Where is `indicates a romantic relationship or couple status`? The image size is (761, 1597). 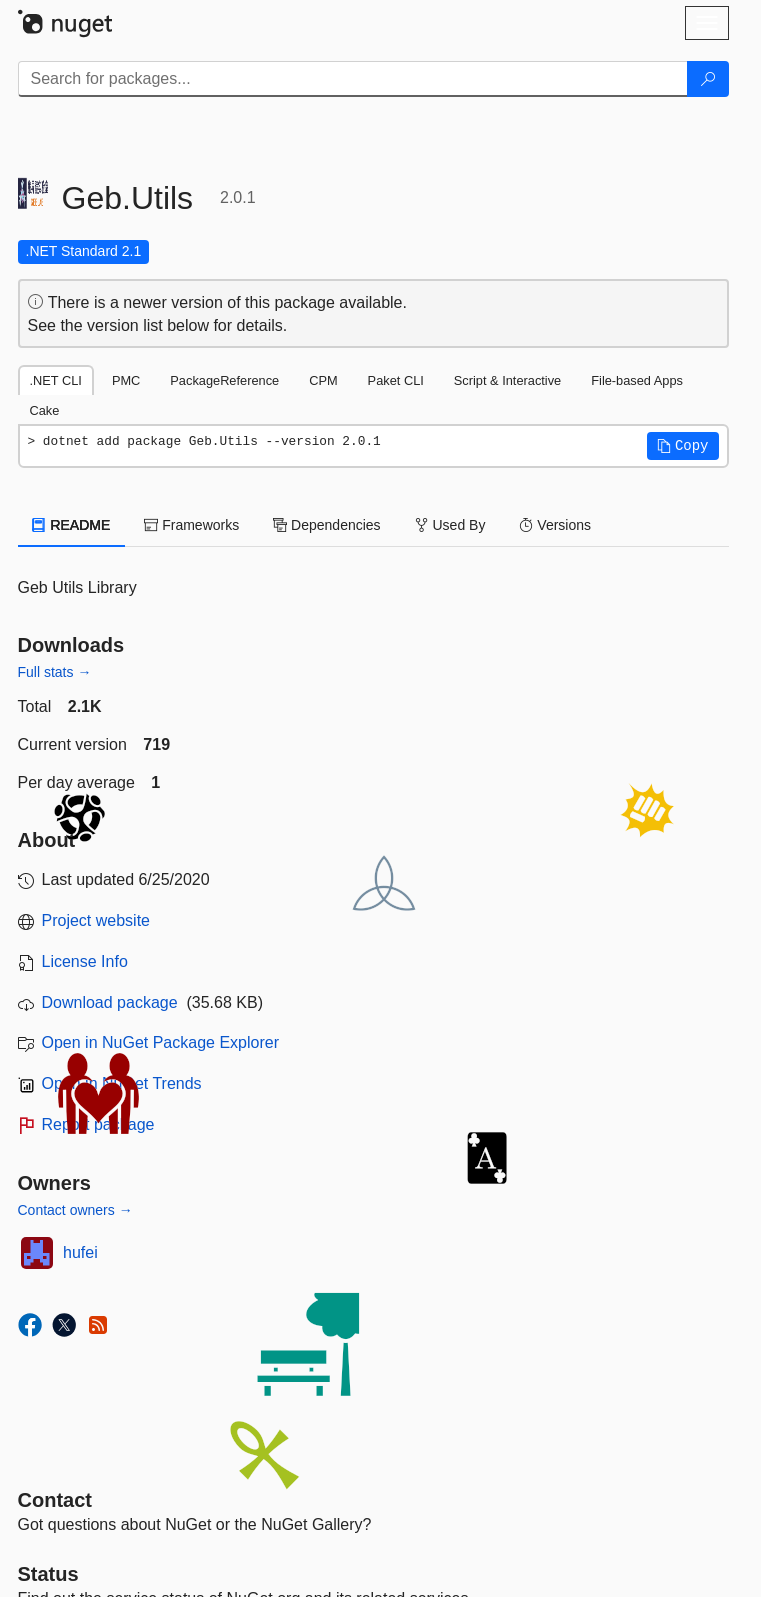
indicates a romantic relationship or couple status is located at coordinates (98, 1093).